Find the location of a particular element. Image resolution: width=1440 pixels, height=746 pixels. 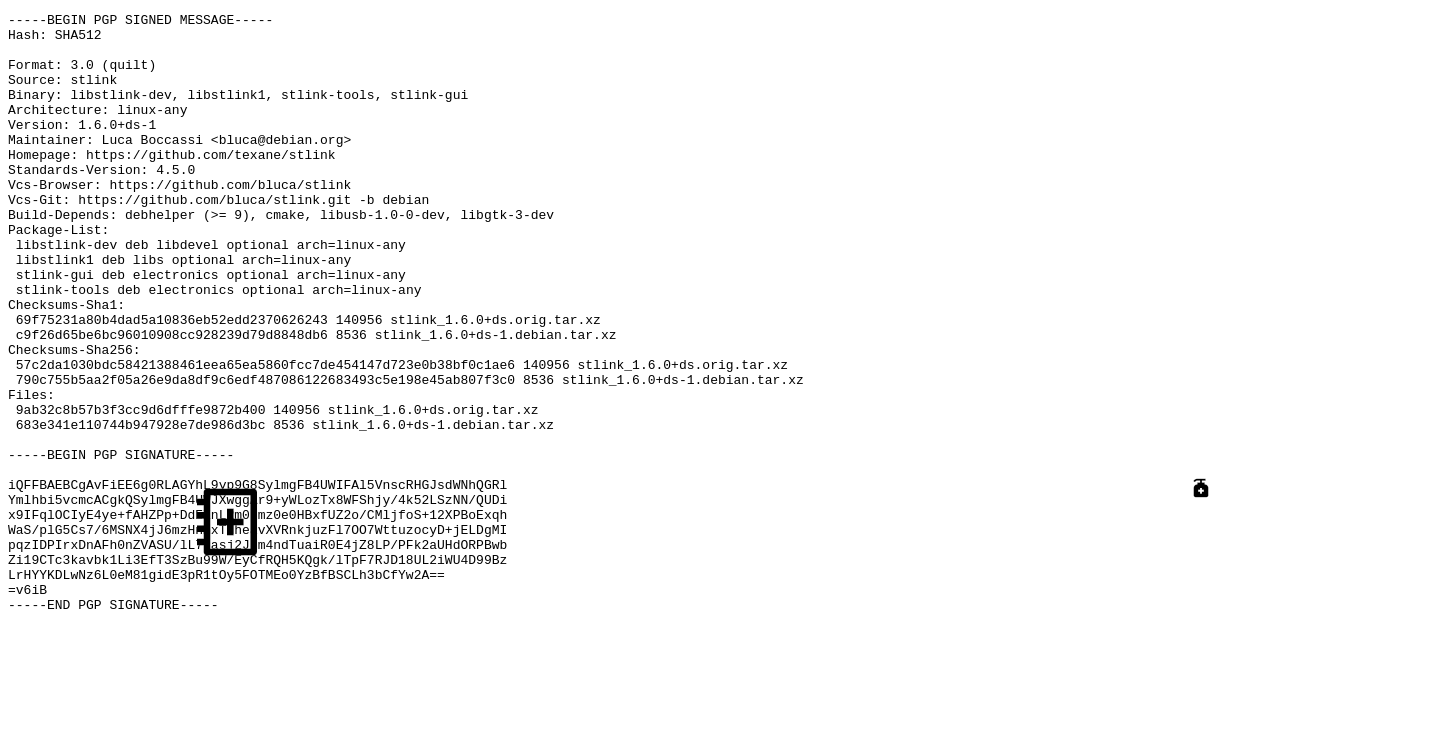

access hand sanitizer station location is located at coordinates (1201, 488).